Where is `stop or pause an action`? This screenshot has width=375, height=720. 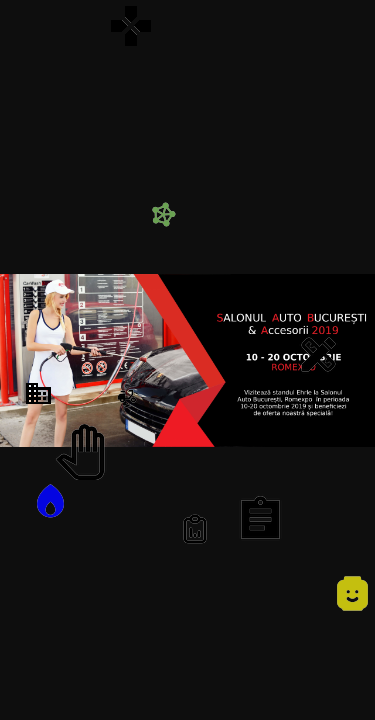 stop or pause an action is located at coordinates (81, 452).